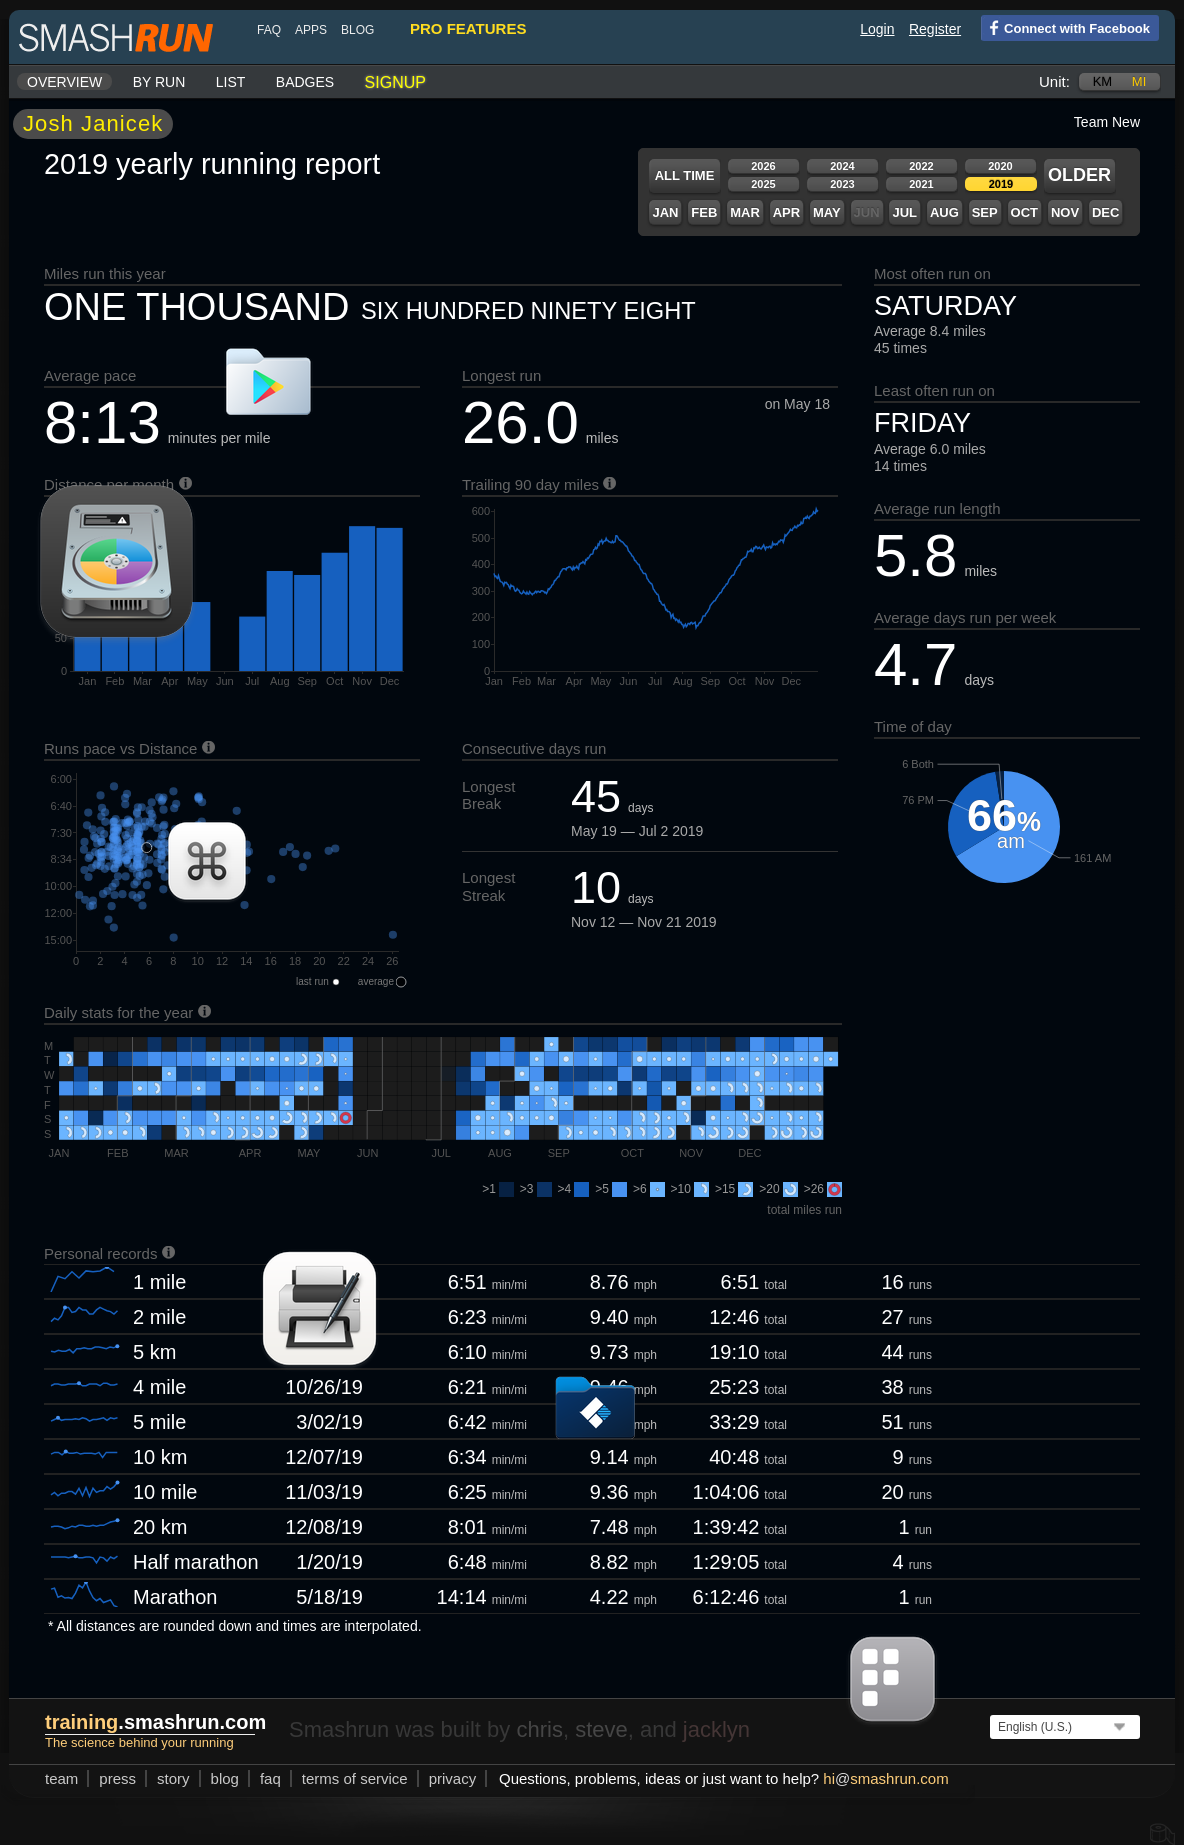  Describe the element at coordinates (595, 1410) in the screenshot. I see `open wondershare recoverit project folder` at that location.